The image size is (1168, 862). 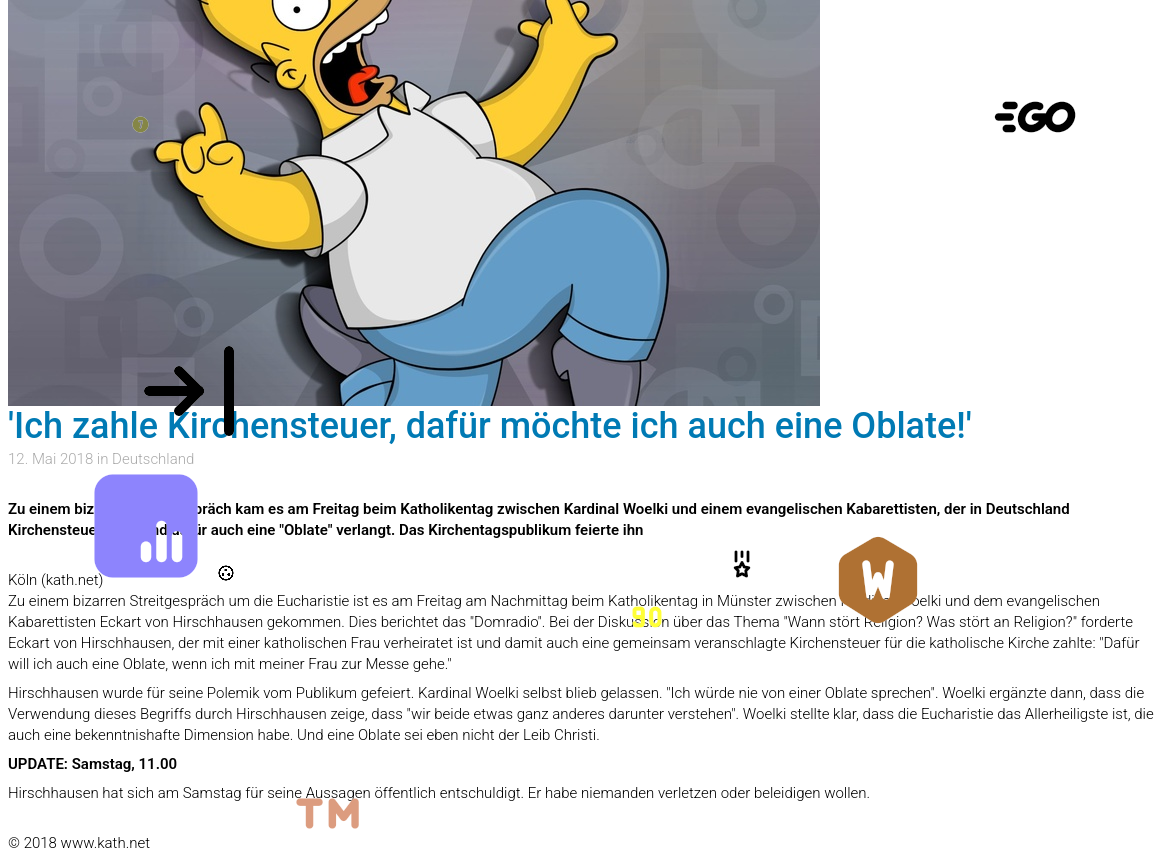 What do you see at coordinates (146, 526) in the screenshot?
I see `align content to bottom-right corner` at bounding box center [146, 526].